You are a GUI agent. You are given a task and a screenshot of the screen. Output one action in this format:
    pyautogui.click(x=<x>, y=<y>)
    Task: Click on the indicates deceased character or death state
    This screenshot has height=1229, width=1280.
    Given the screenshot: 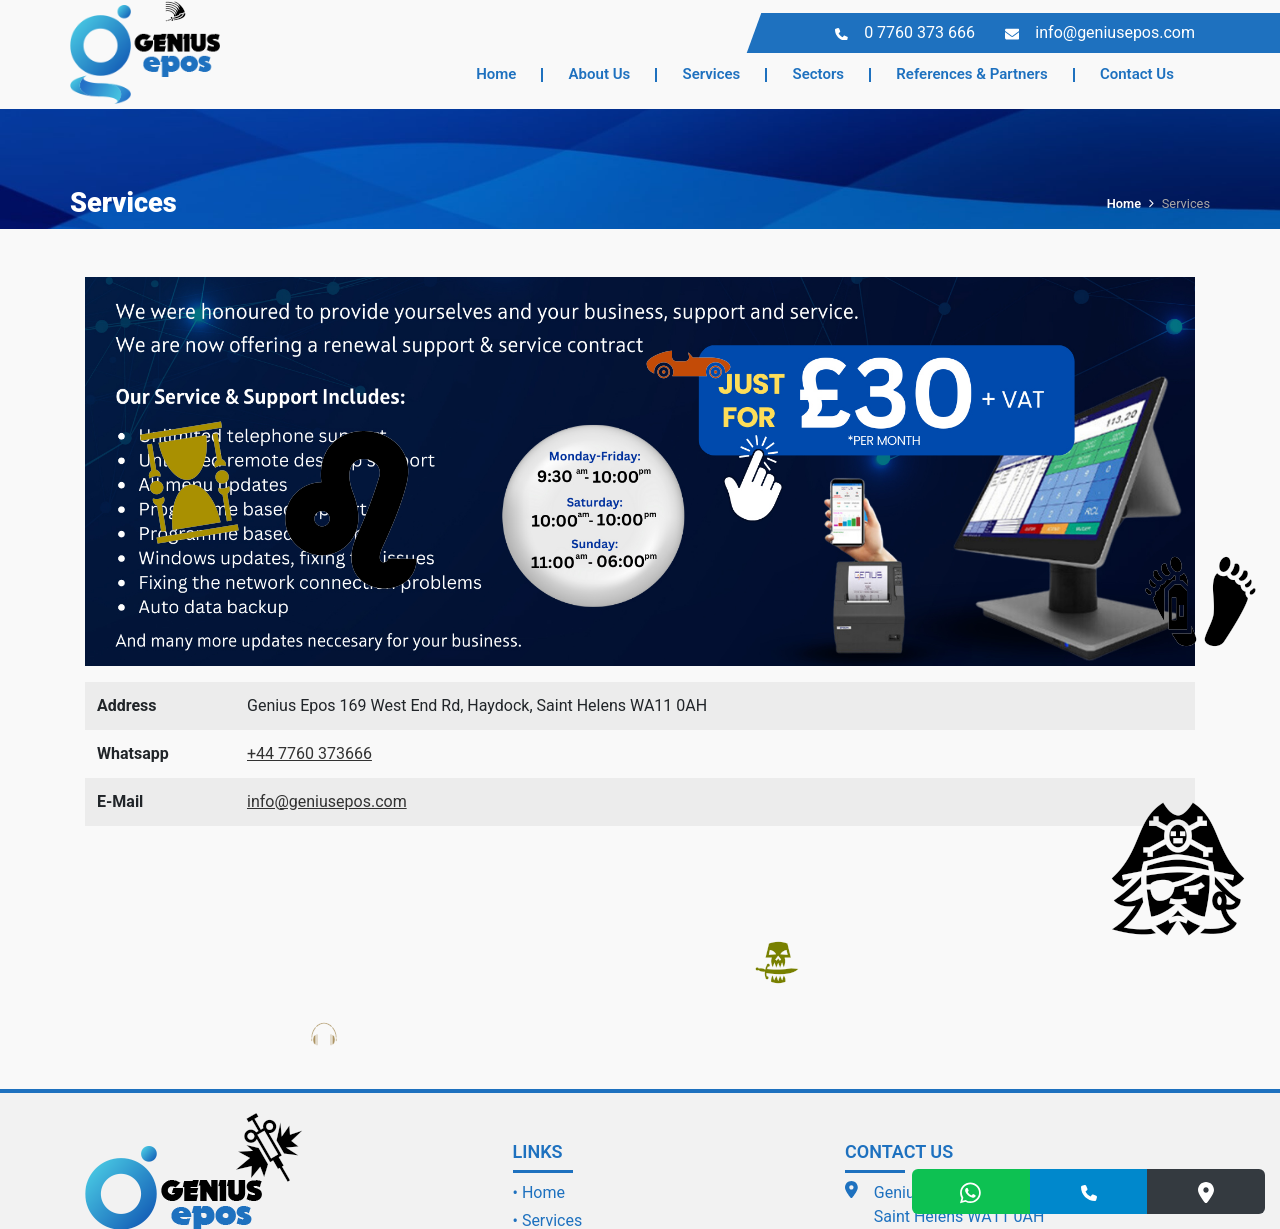 What is the action you would take?
    pyautogui.click(x=1200, y=601)
    